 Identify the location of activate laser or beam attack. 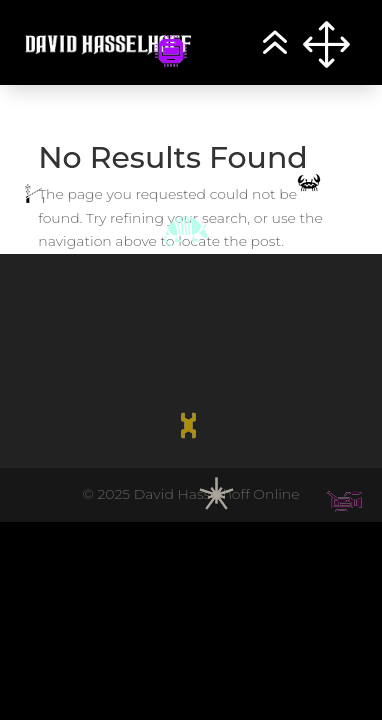
(216, 493).